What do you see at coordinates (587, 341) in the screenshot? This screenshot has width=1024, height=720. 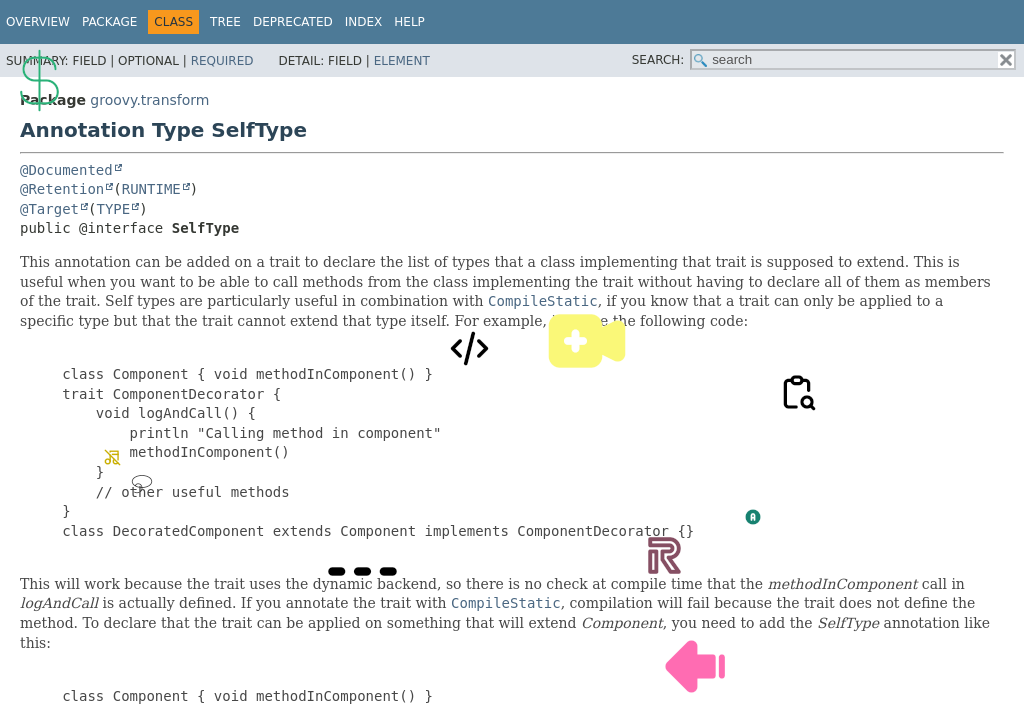 I see `start a new video recording` at bounding box center [587, 341].